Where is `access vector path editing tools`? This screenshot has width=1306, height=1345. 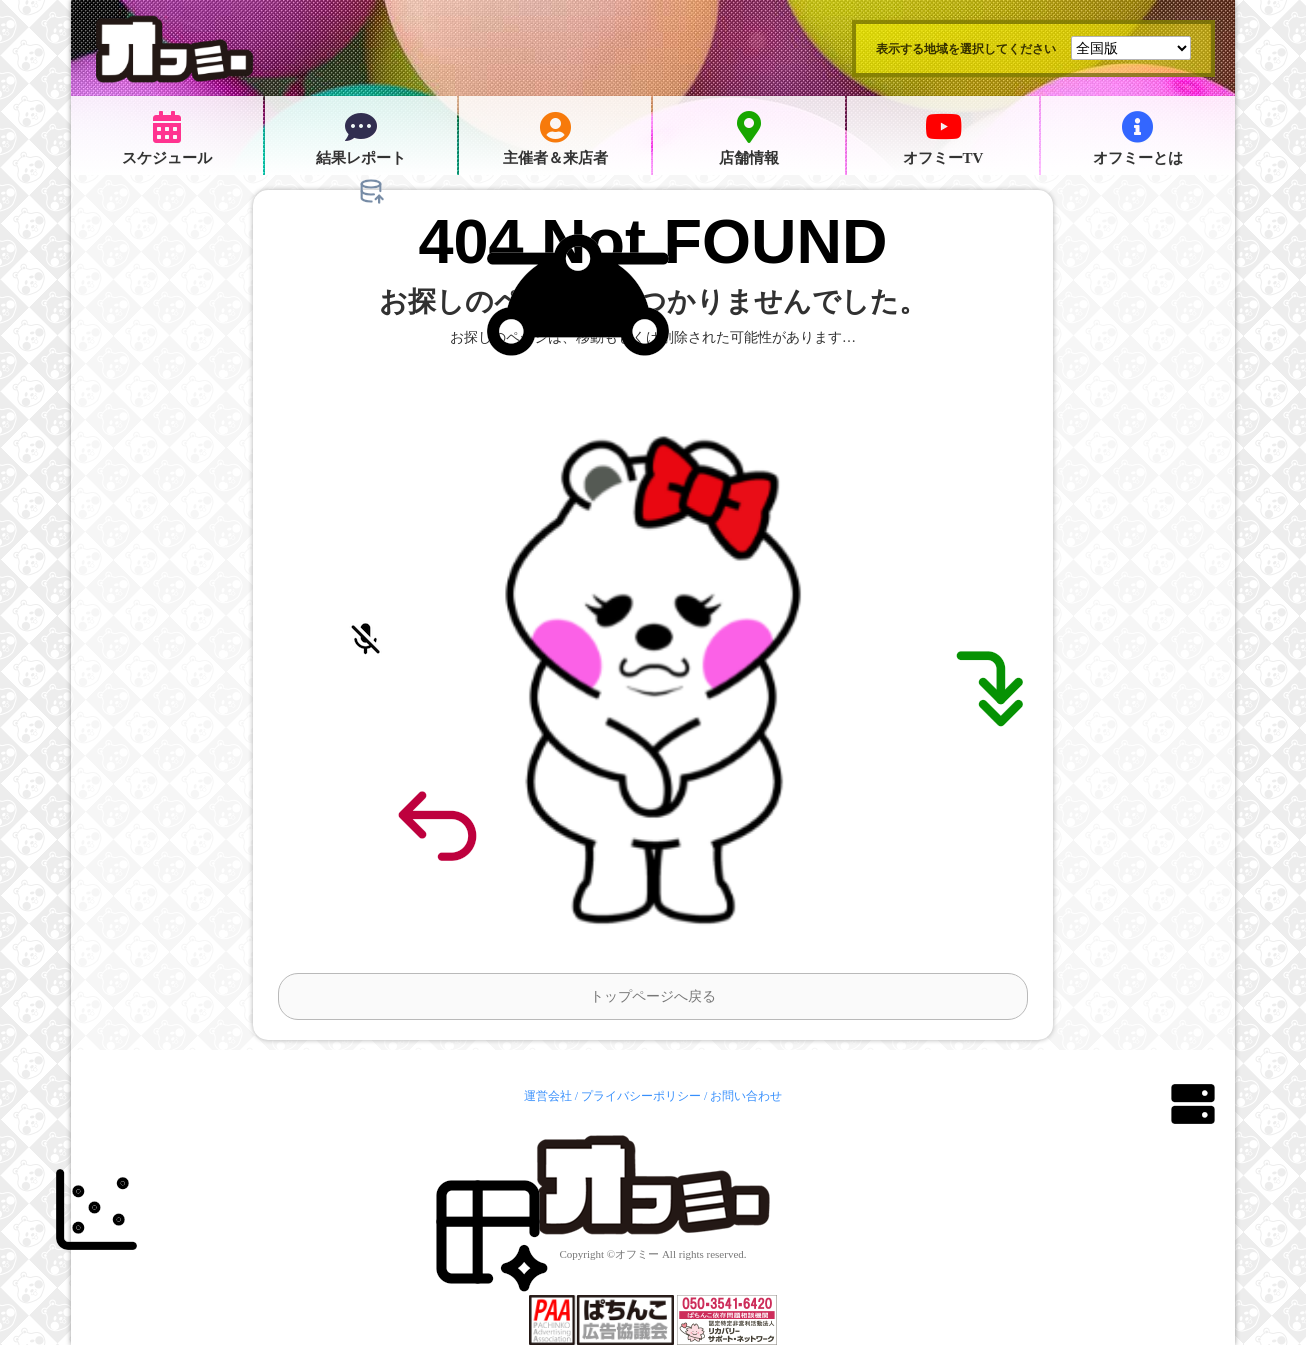
access vector path editing tools is located at coordinates (578, 295).